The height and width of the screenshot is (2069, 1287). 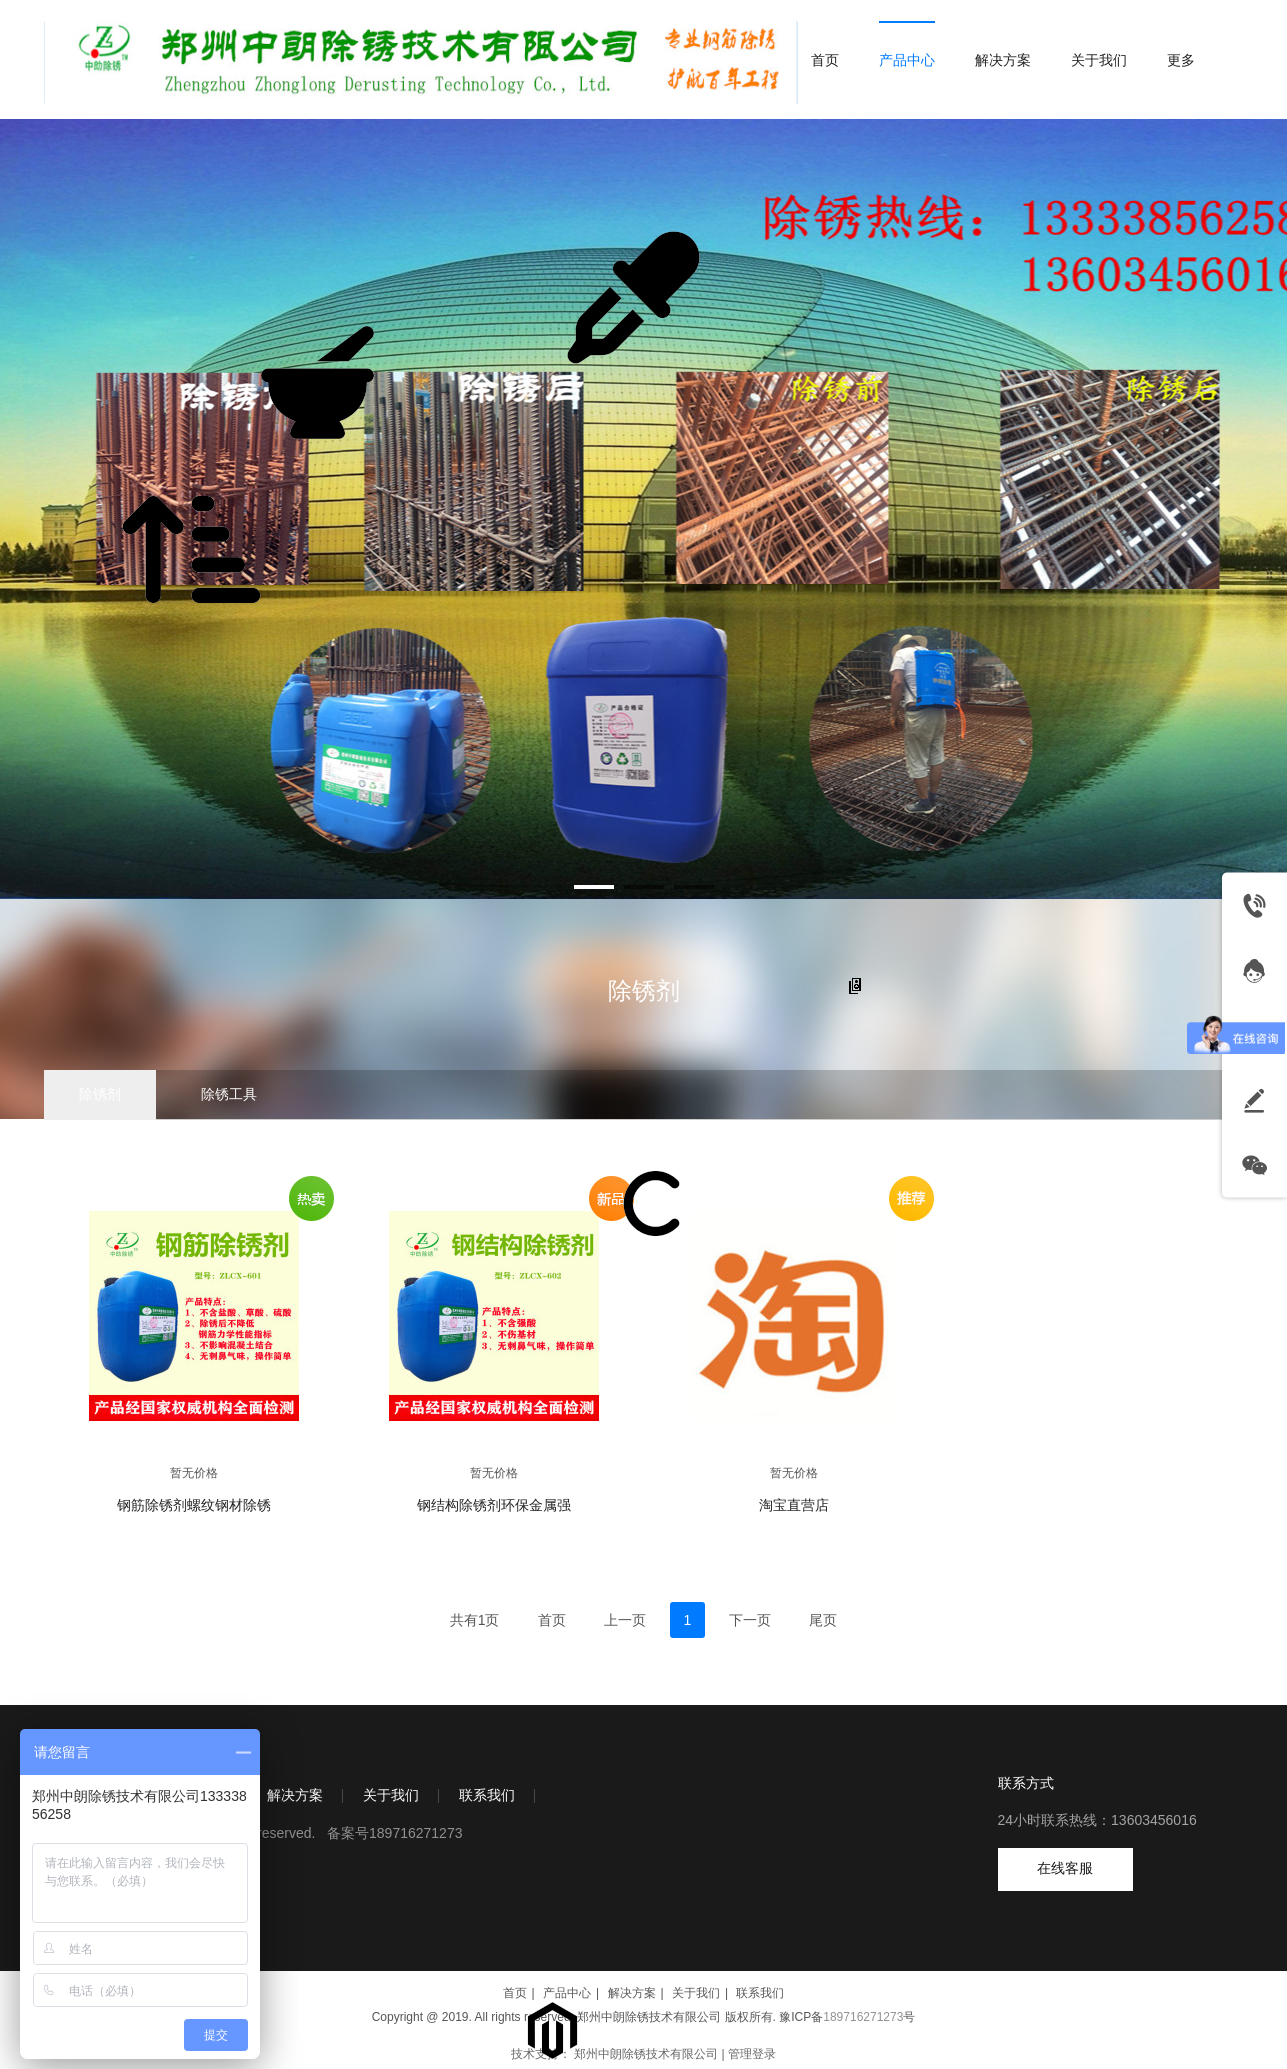 I want to click on indicates the letter C or a C-related category, so click(x=651, y=1203).